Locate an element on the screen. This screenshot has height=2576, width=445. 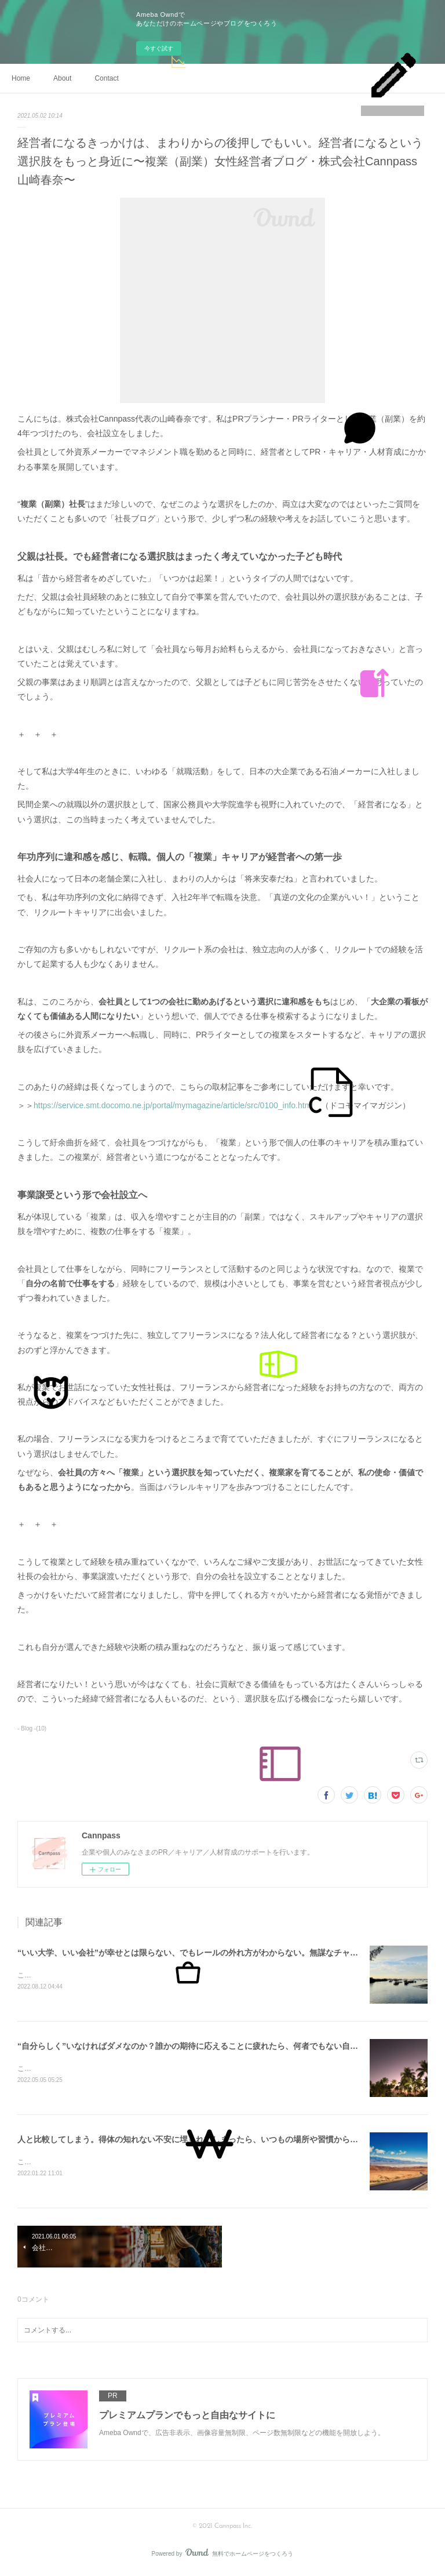
open chat or messaging is located at coordinates (360, 428).